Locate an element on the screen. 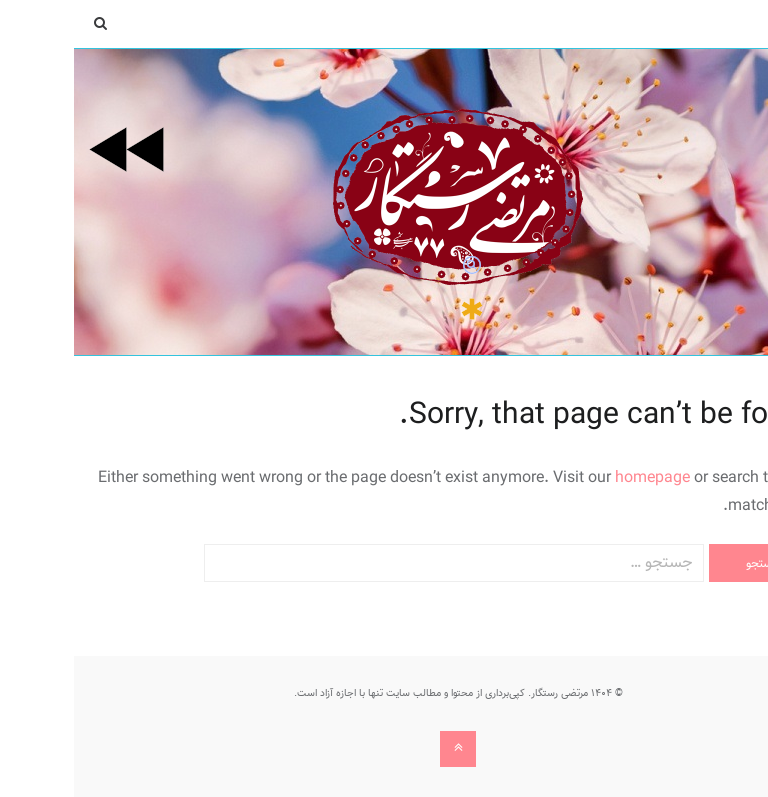 Image resolution: width=768 pixels, height=797 pixels. access medical or health-related features is located at coordinates (472, 309).